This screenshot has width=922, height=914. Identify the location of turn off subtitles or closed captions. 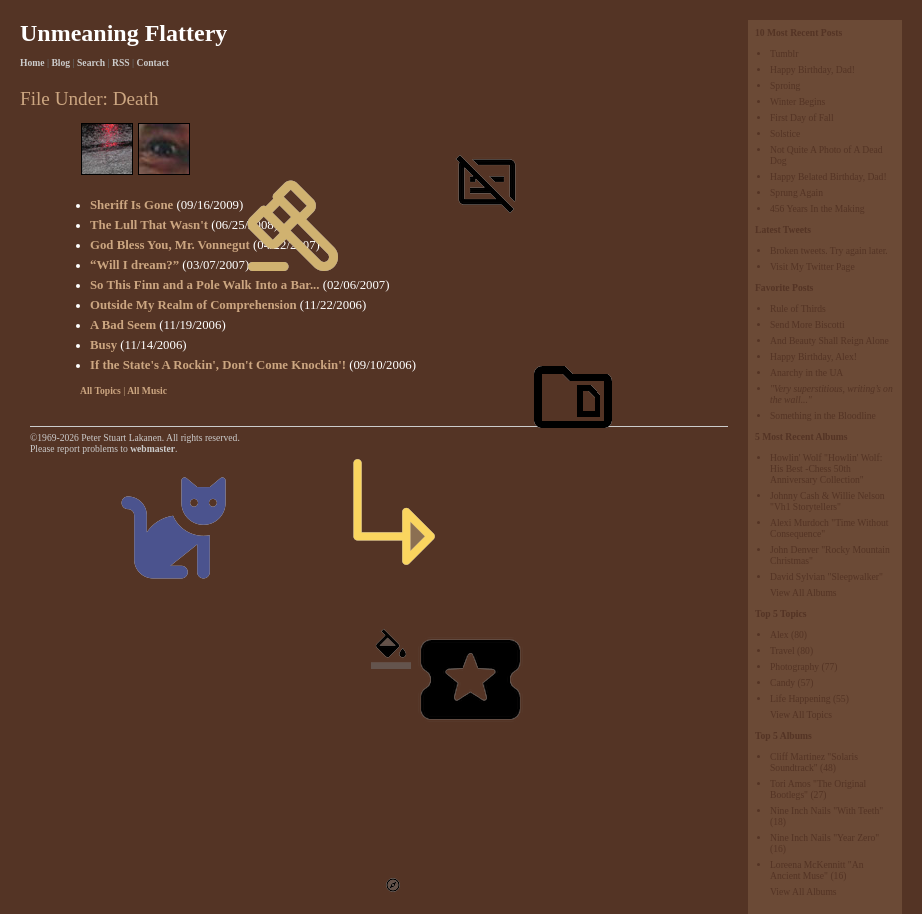
(487, 182).